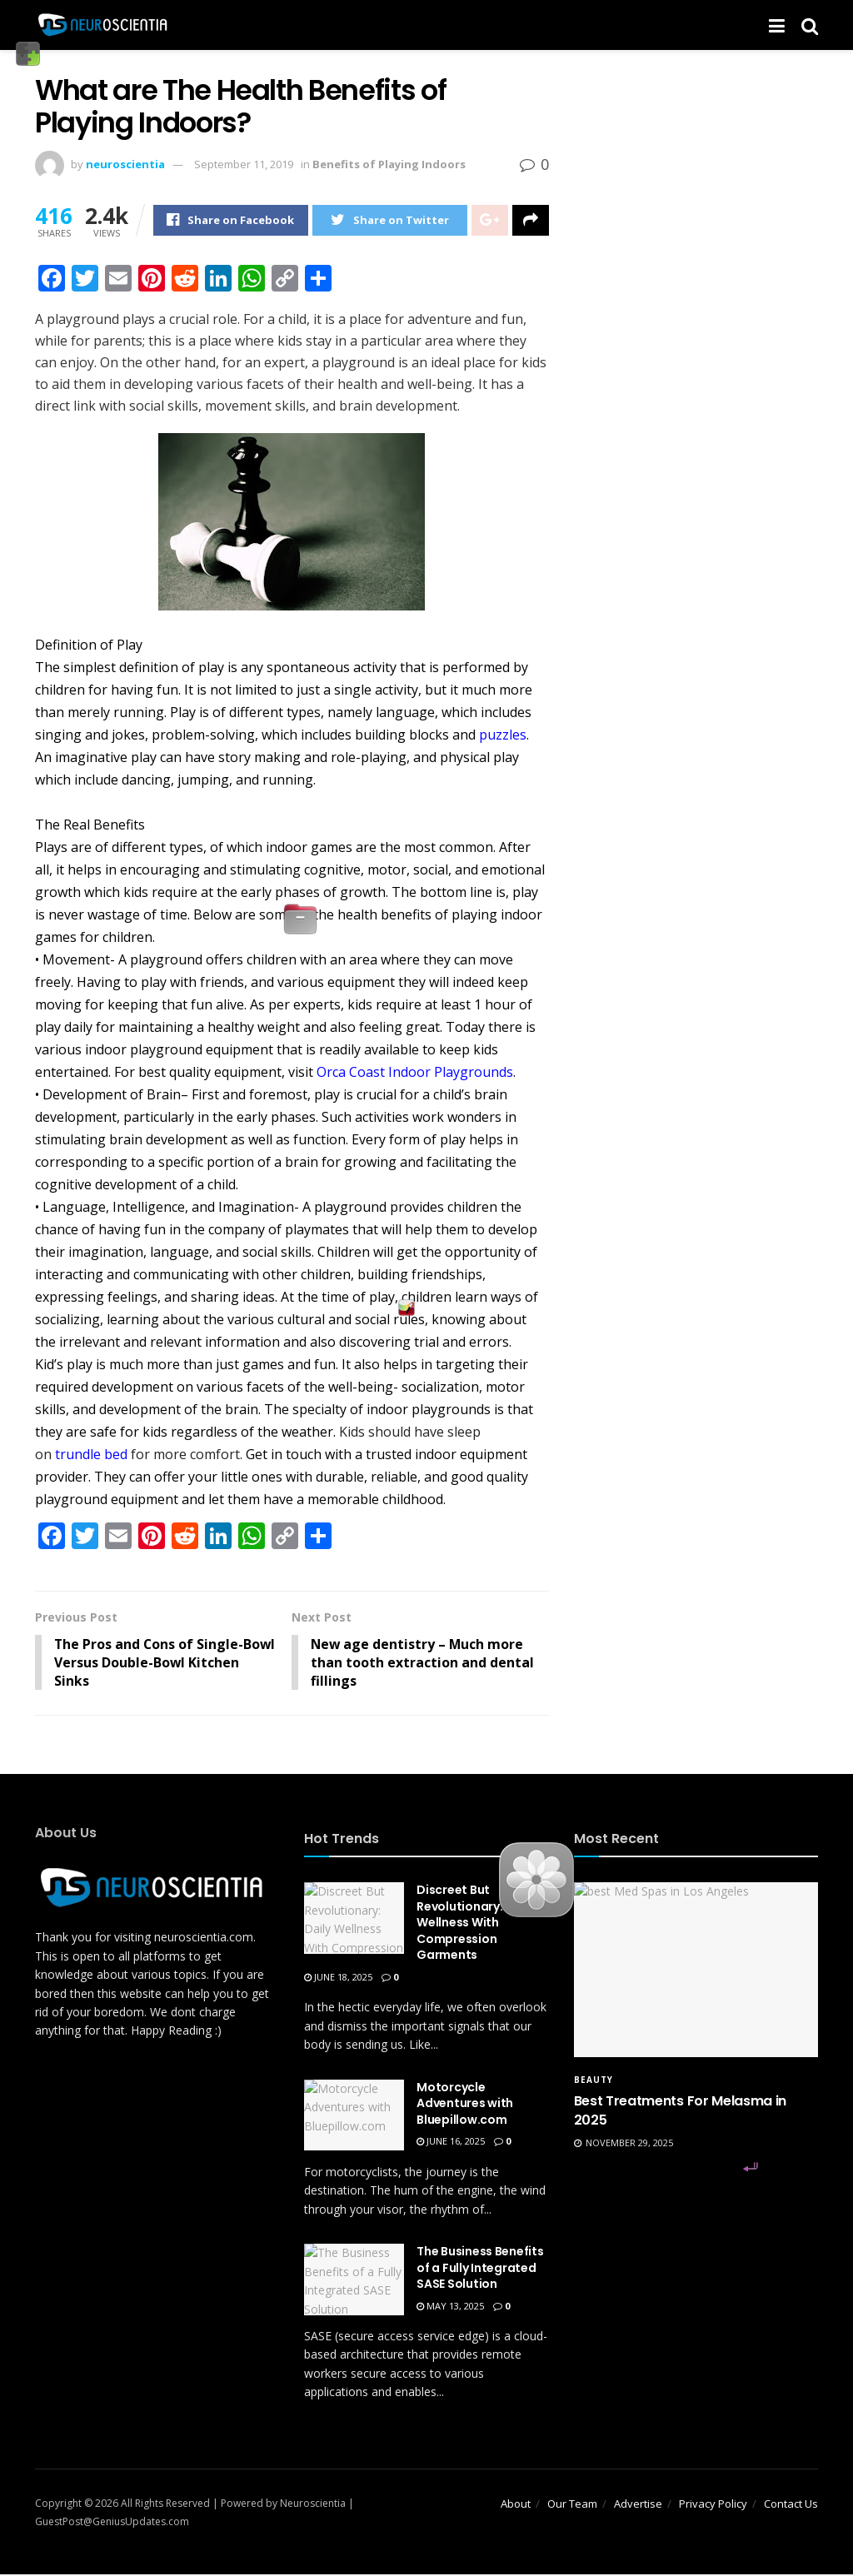 This screenshot has height=2576, width=853. I want to click on open browser extensions manager, so click(27, 53).